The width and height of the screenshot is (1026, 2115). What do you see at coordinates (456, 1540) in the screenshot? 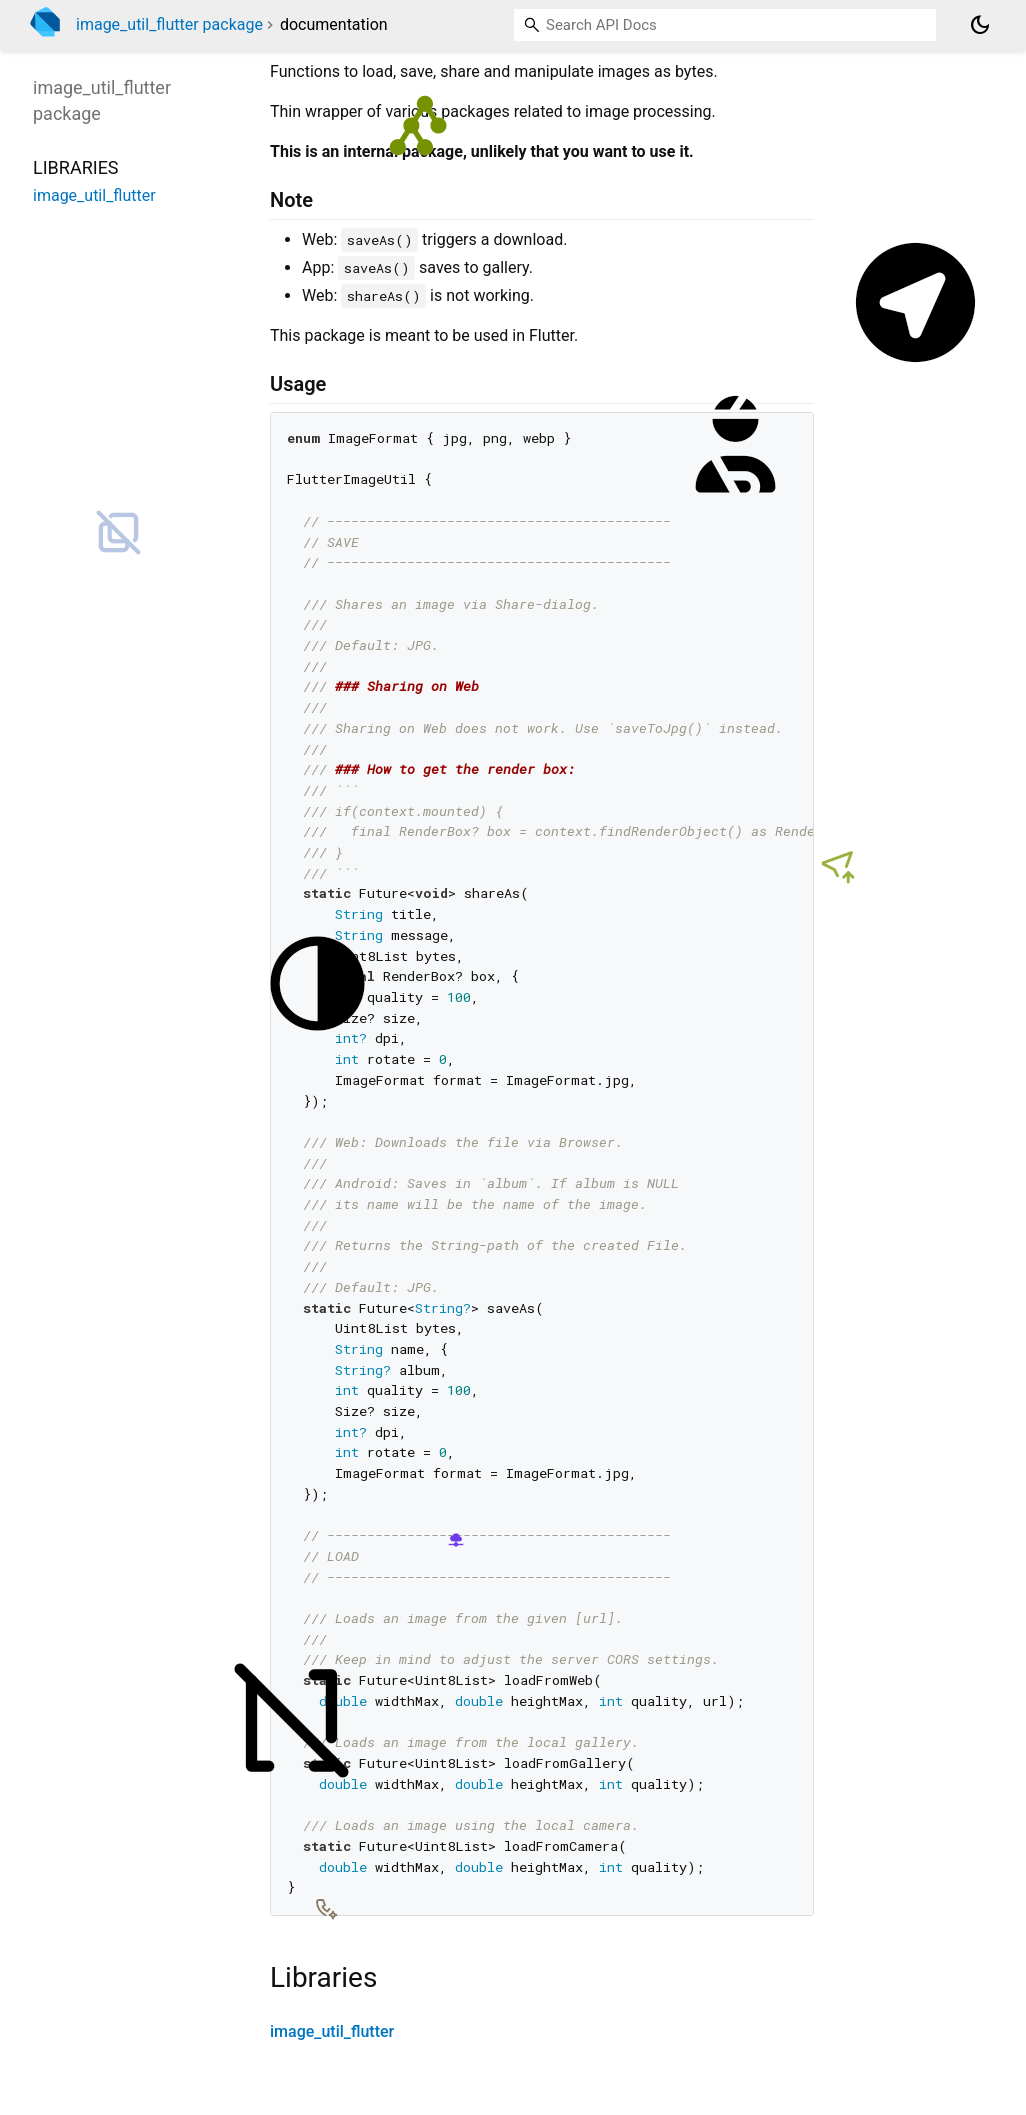
I see `cloud data sync status` at bounding box center [456, 1540].